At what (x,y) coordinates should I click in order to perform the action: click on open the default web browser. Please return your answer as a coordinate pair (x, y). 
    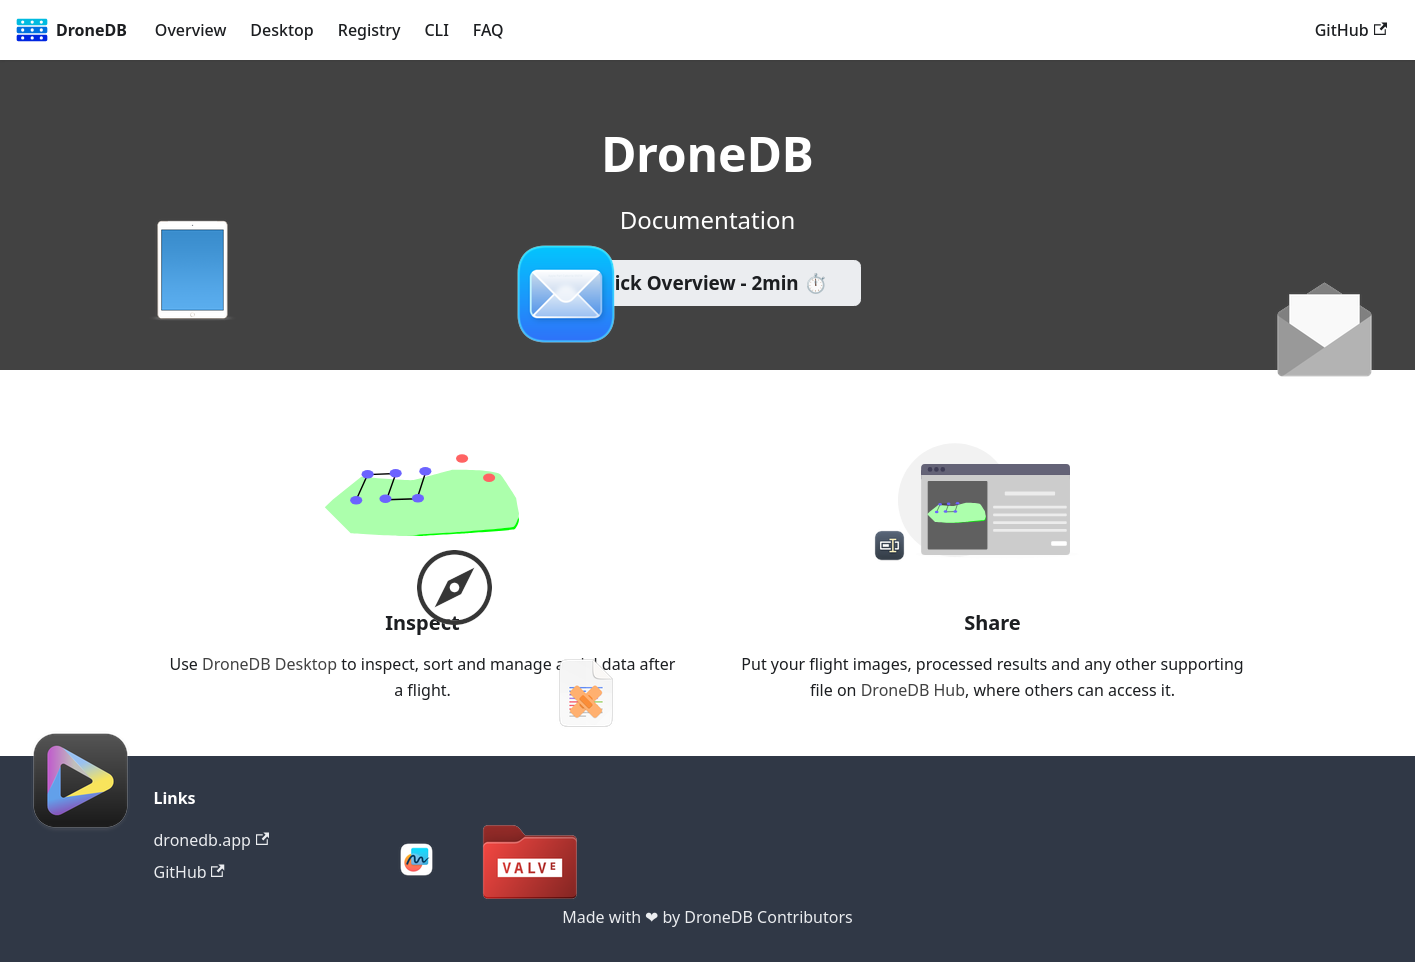
    Looking at the image, I should click on (454, 587).